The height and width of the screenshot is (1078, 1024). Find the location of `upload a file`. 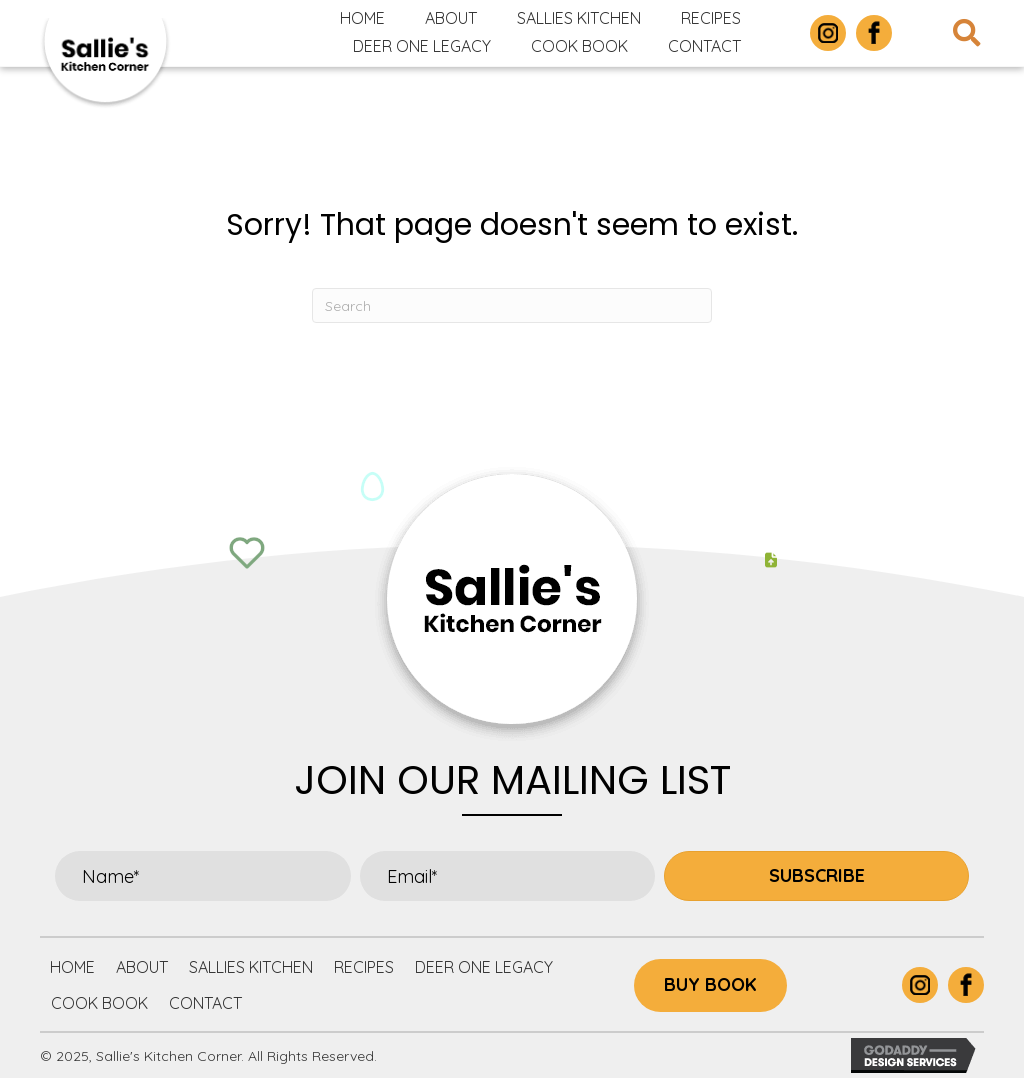

upload a file is located at coordinates (771, 560).